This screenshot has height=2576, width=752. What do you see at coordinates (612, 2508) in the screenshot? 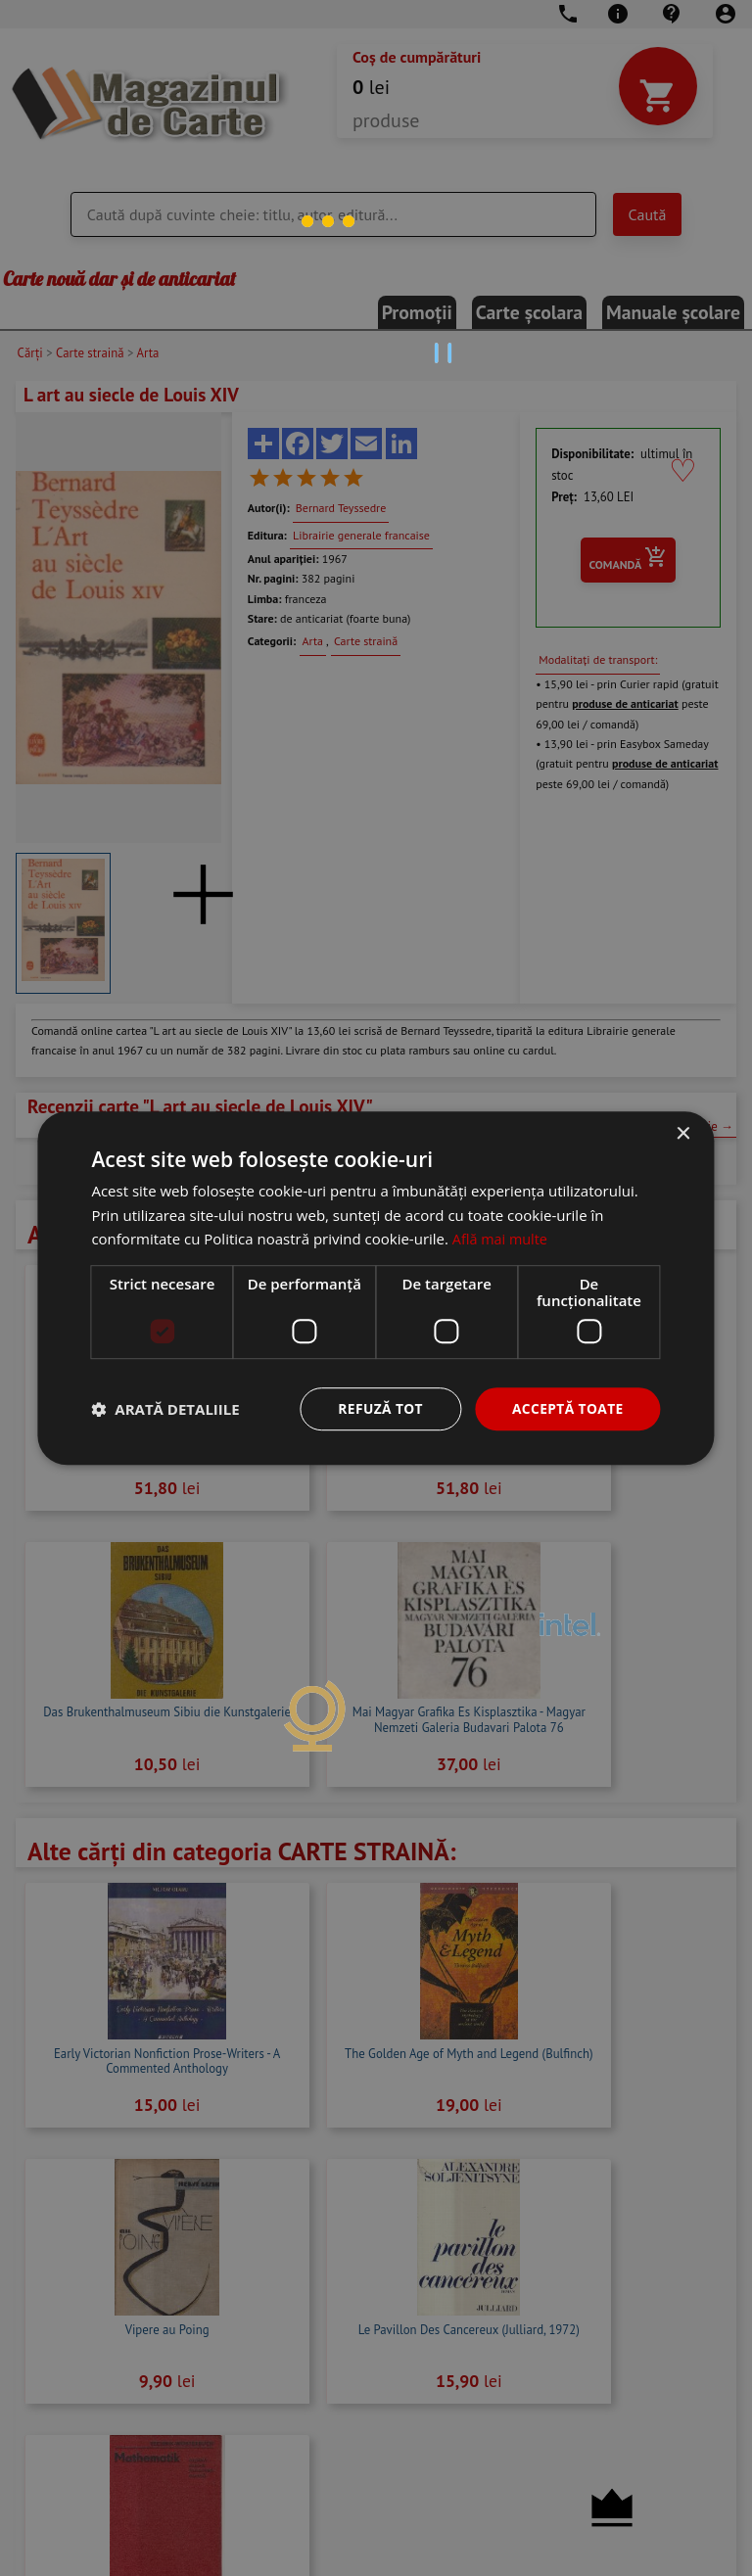
I see `indicates VIP or premium membership status` at bounding box center [612, 2508].